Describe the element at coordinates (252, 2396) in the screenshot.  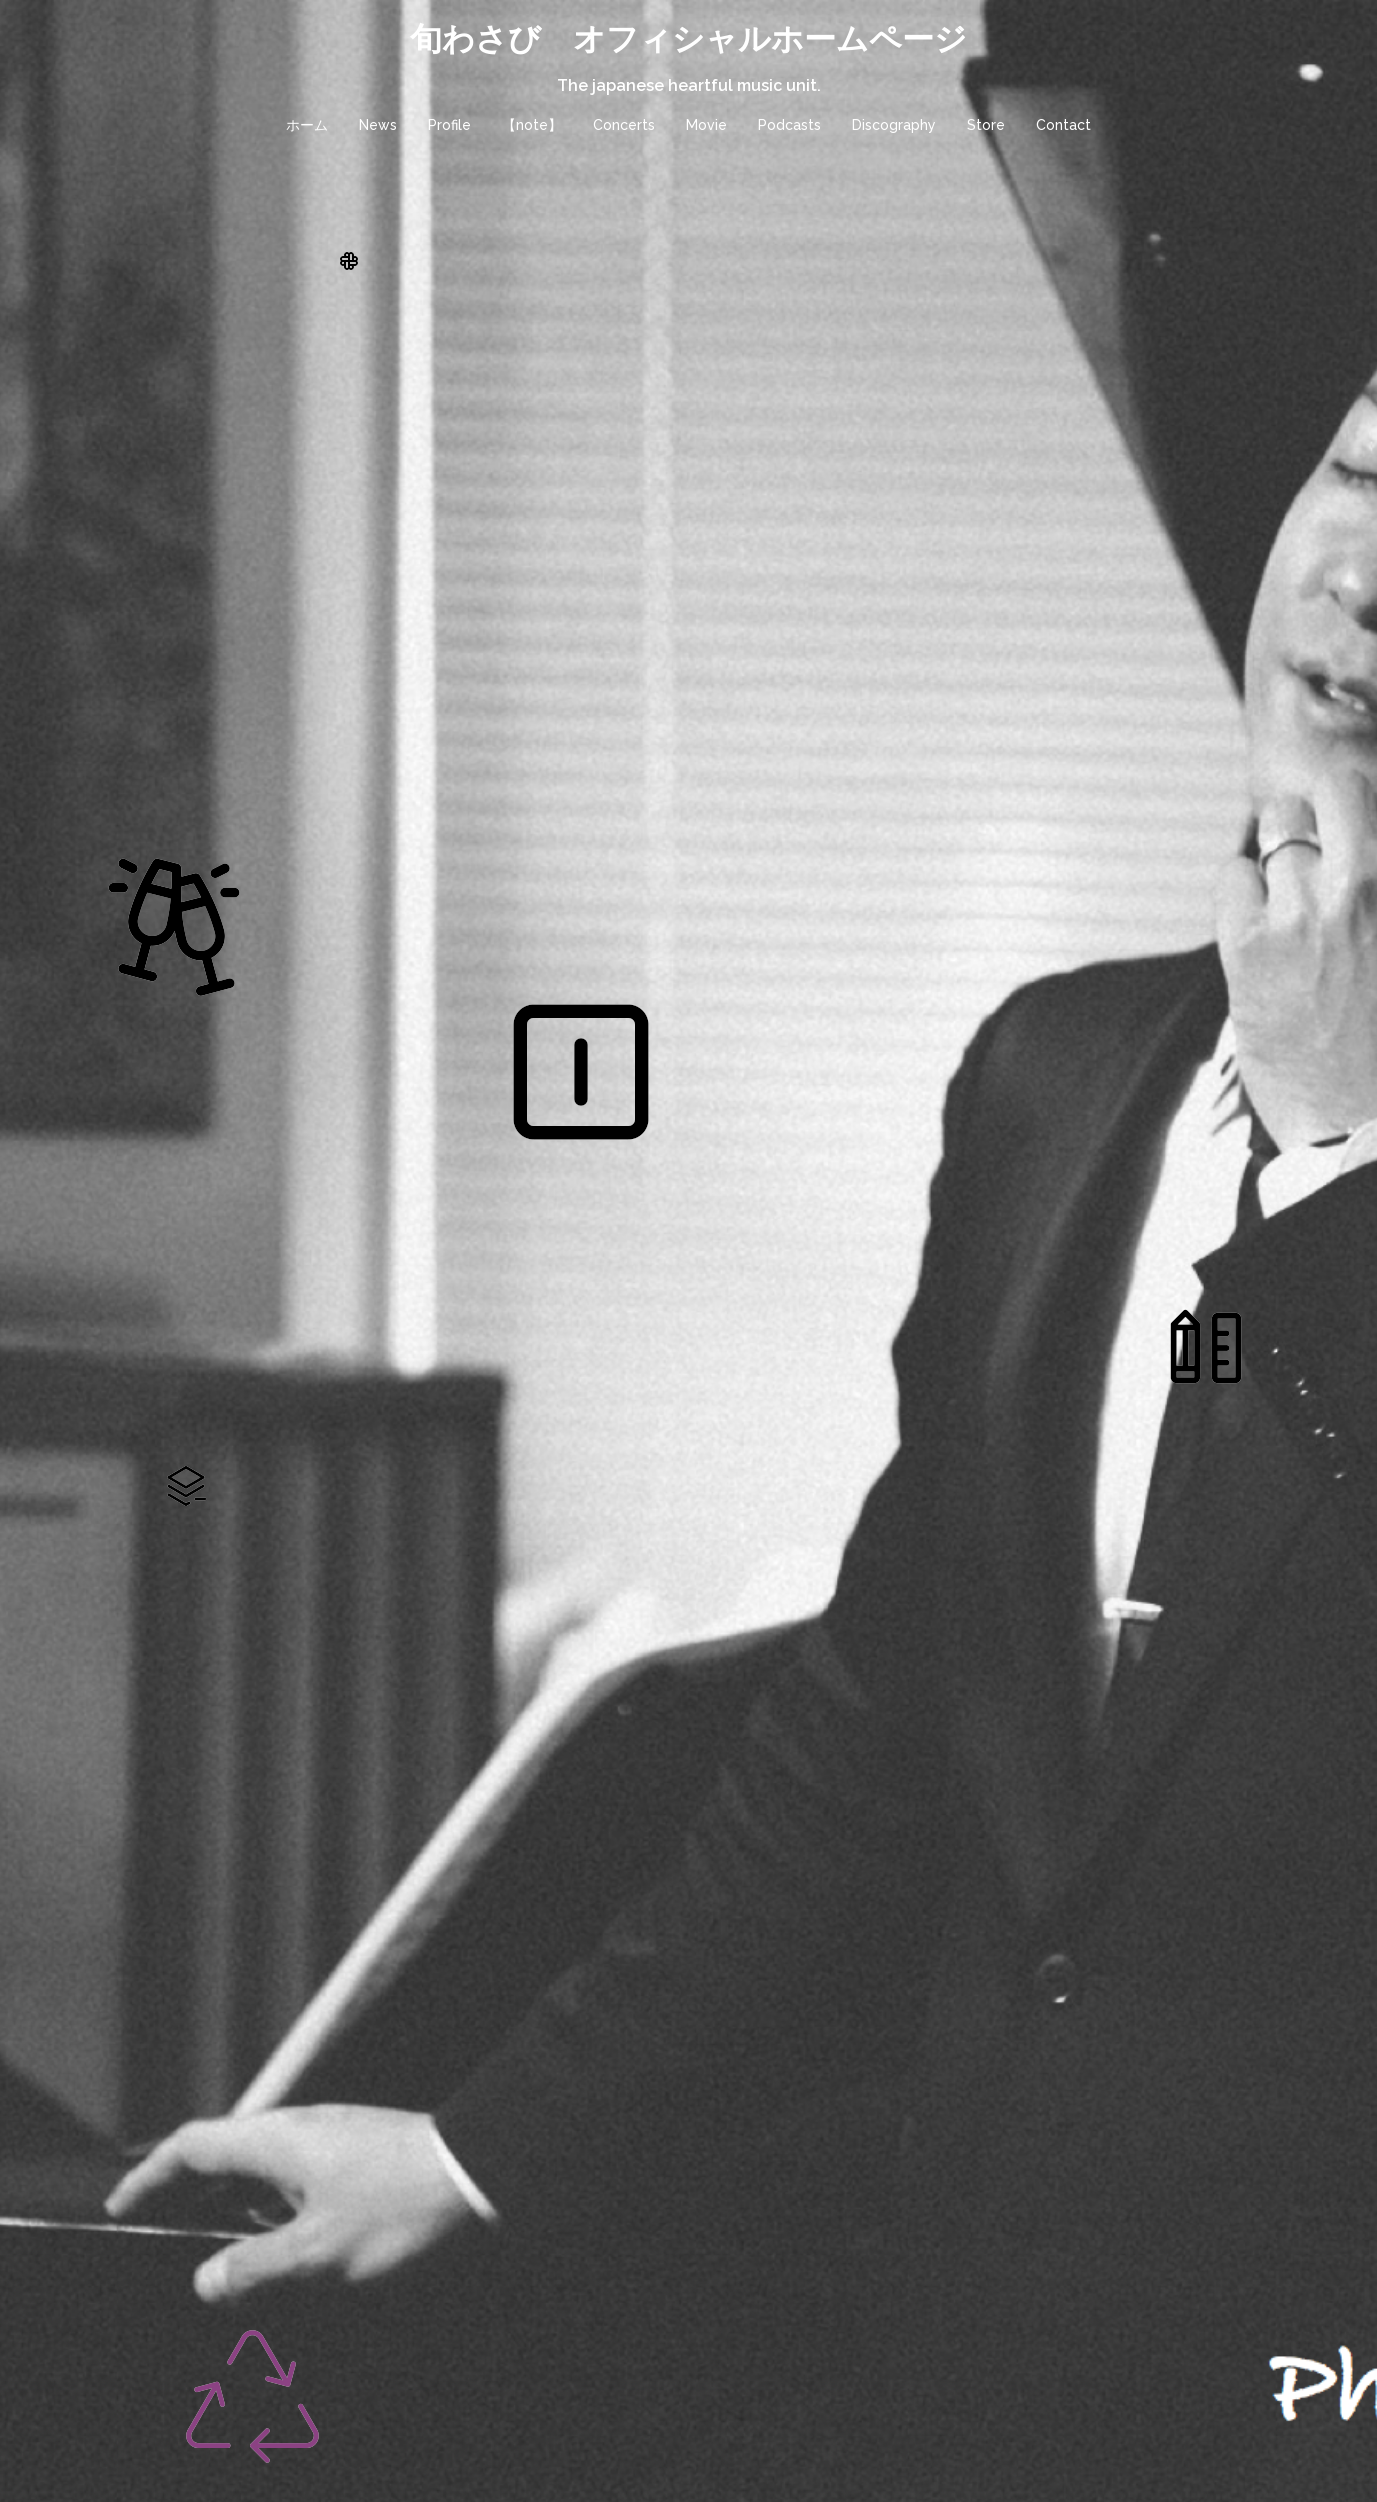
I see `recycle or move item to trash` at that location.